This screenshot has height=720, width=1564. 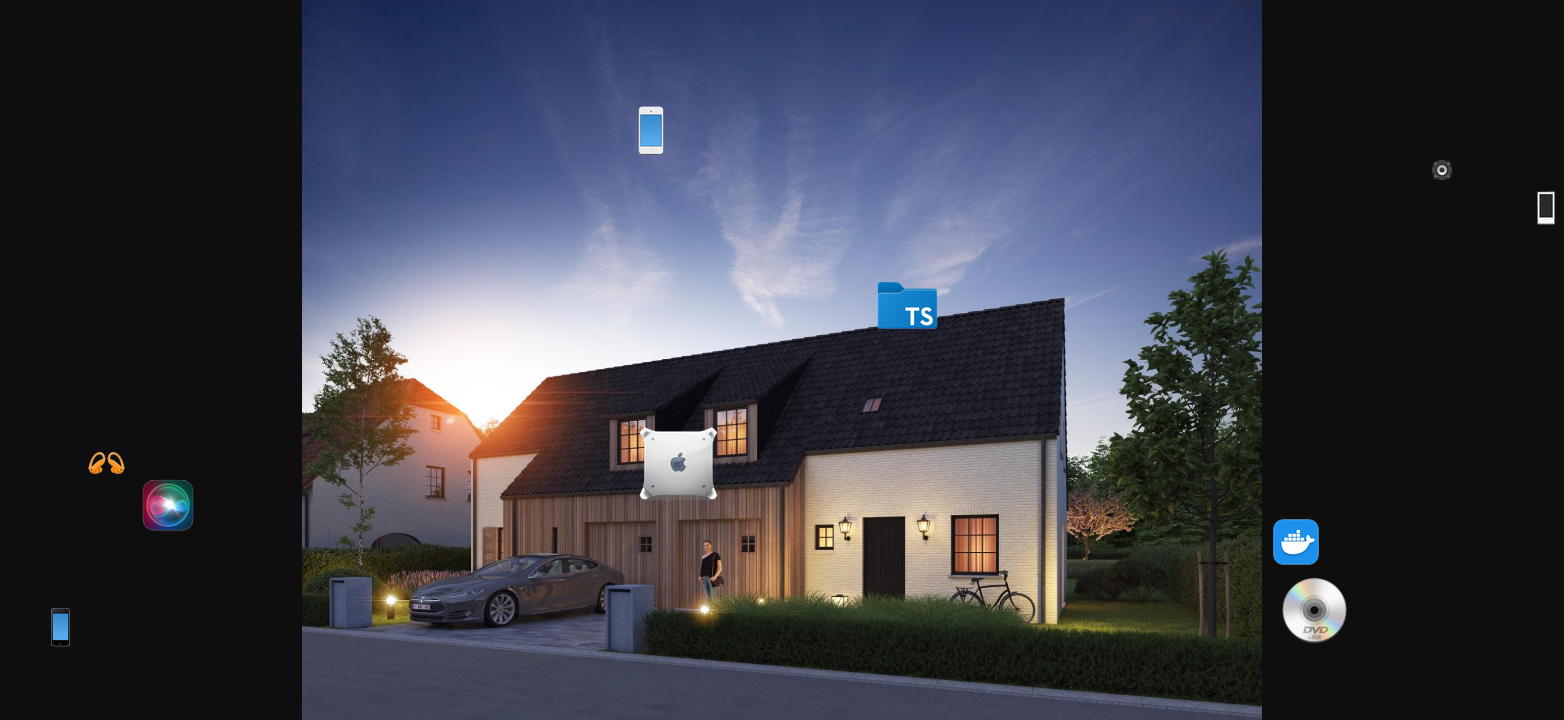 I want to click on represents a connected power mac g4 computer on the network, so click(x=678, y=462).